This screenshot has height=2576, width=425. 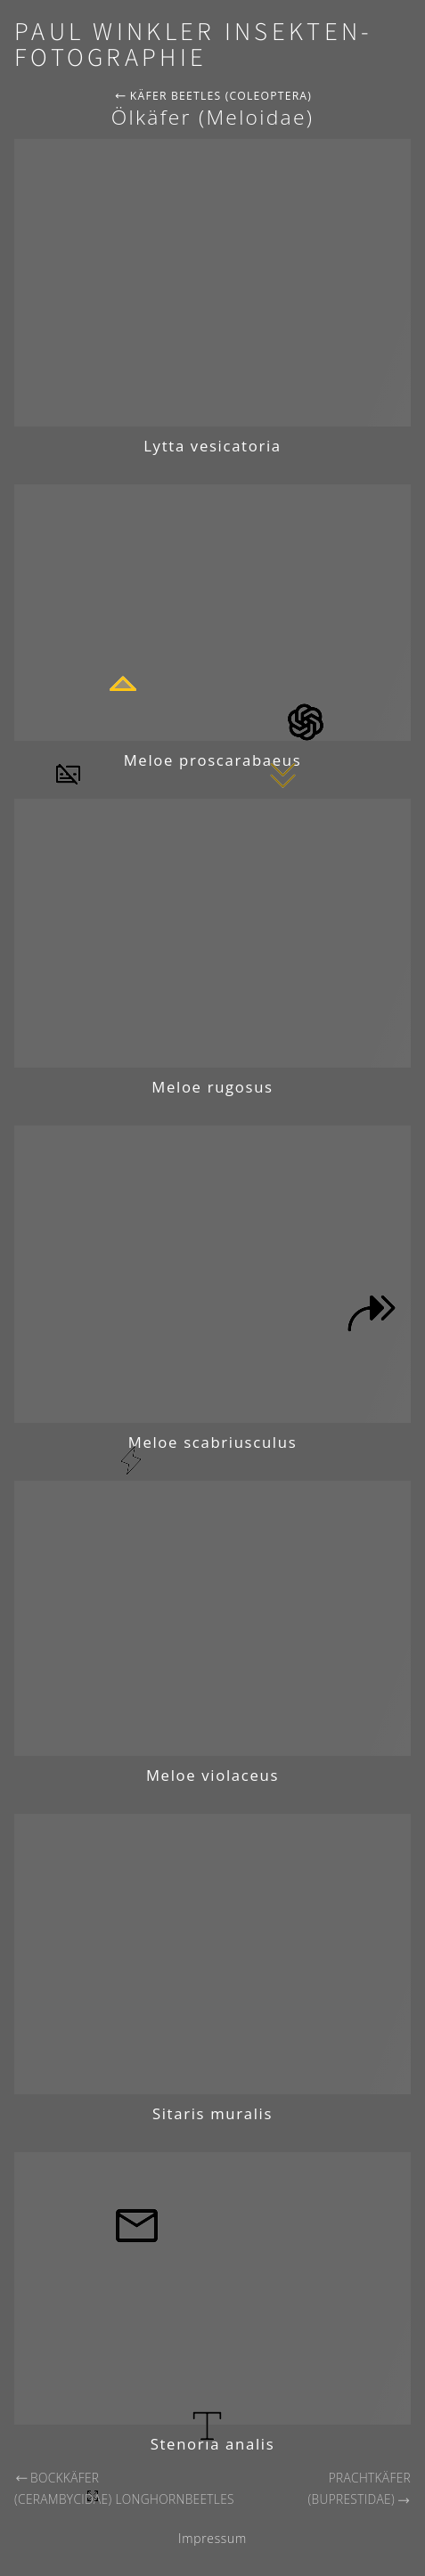 I want to click on expand to fullscreen mode, so click(x=93, y=2496).